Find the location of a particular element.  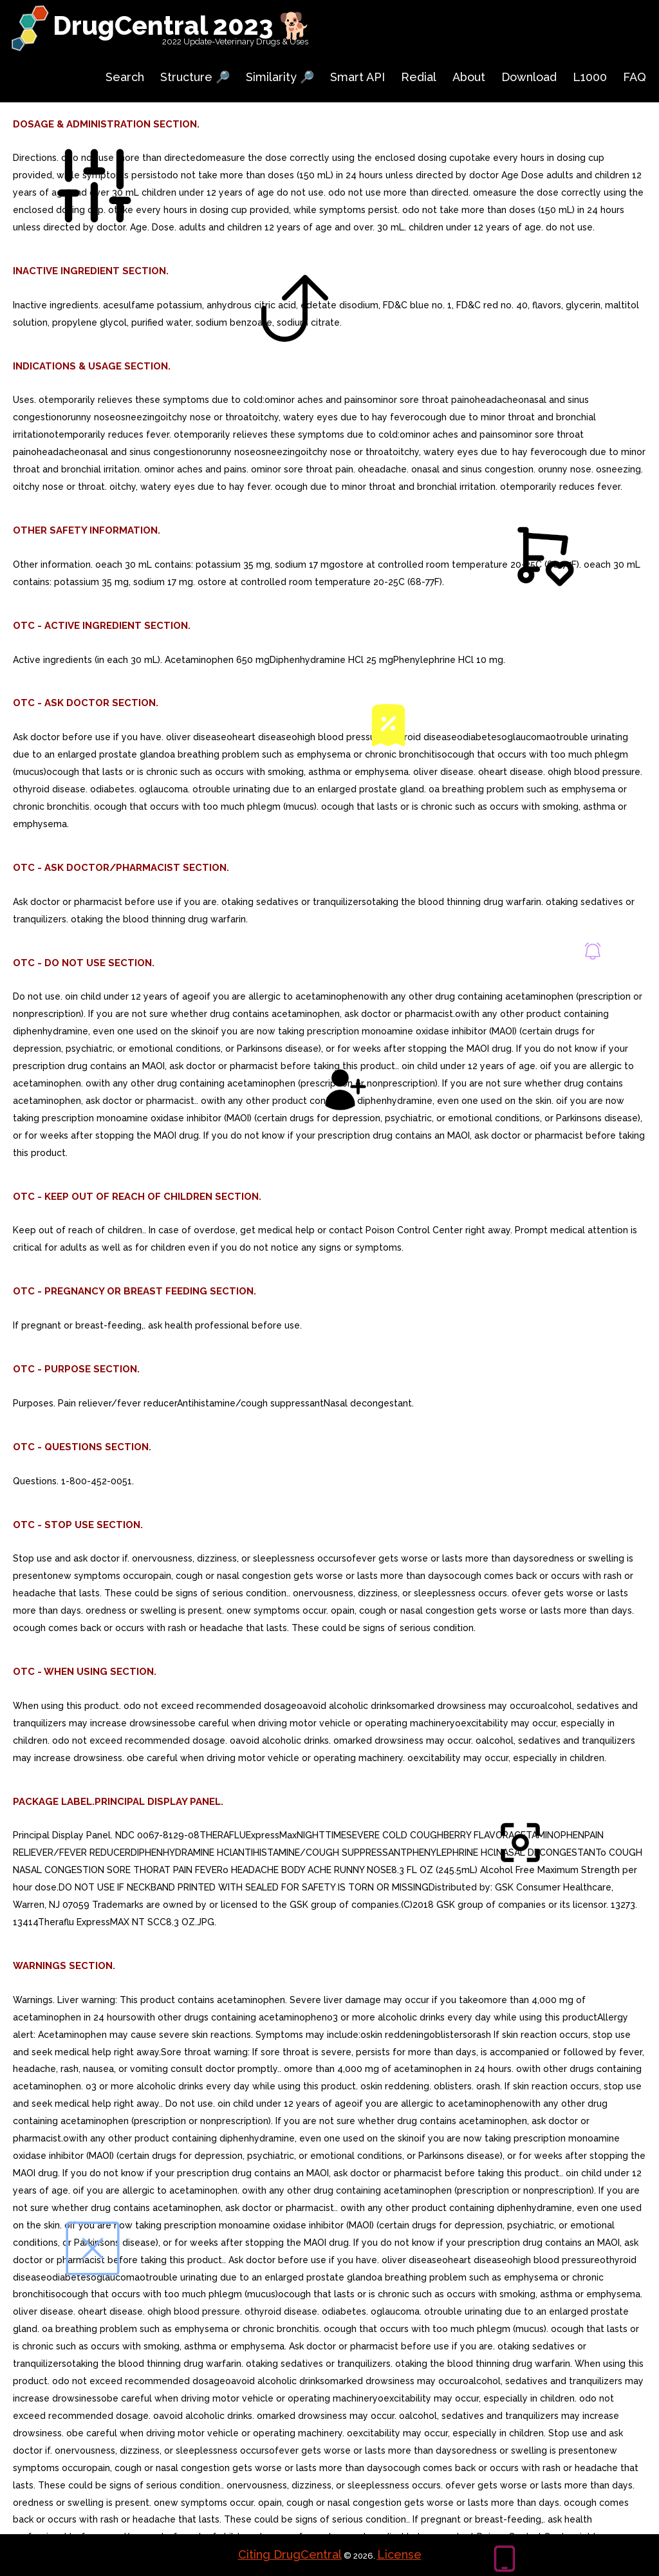

center focus on camera viewfinder is located at coordinates (520, 1842).